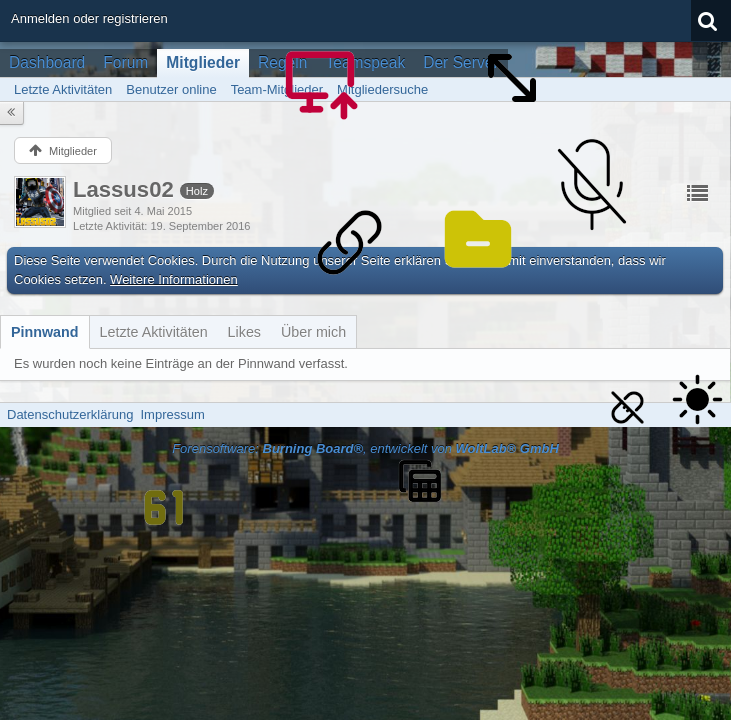 The height and width of the screenshot is (720, 731). I want to click on switch to light mode, so click(697, 399).